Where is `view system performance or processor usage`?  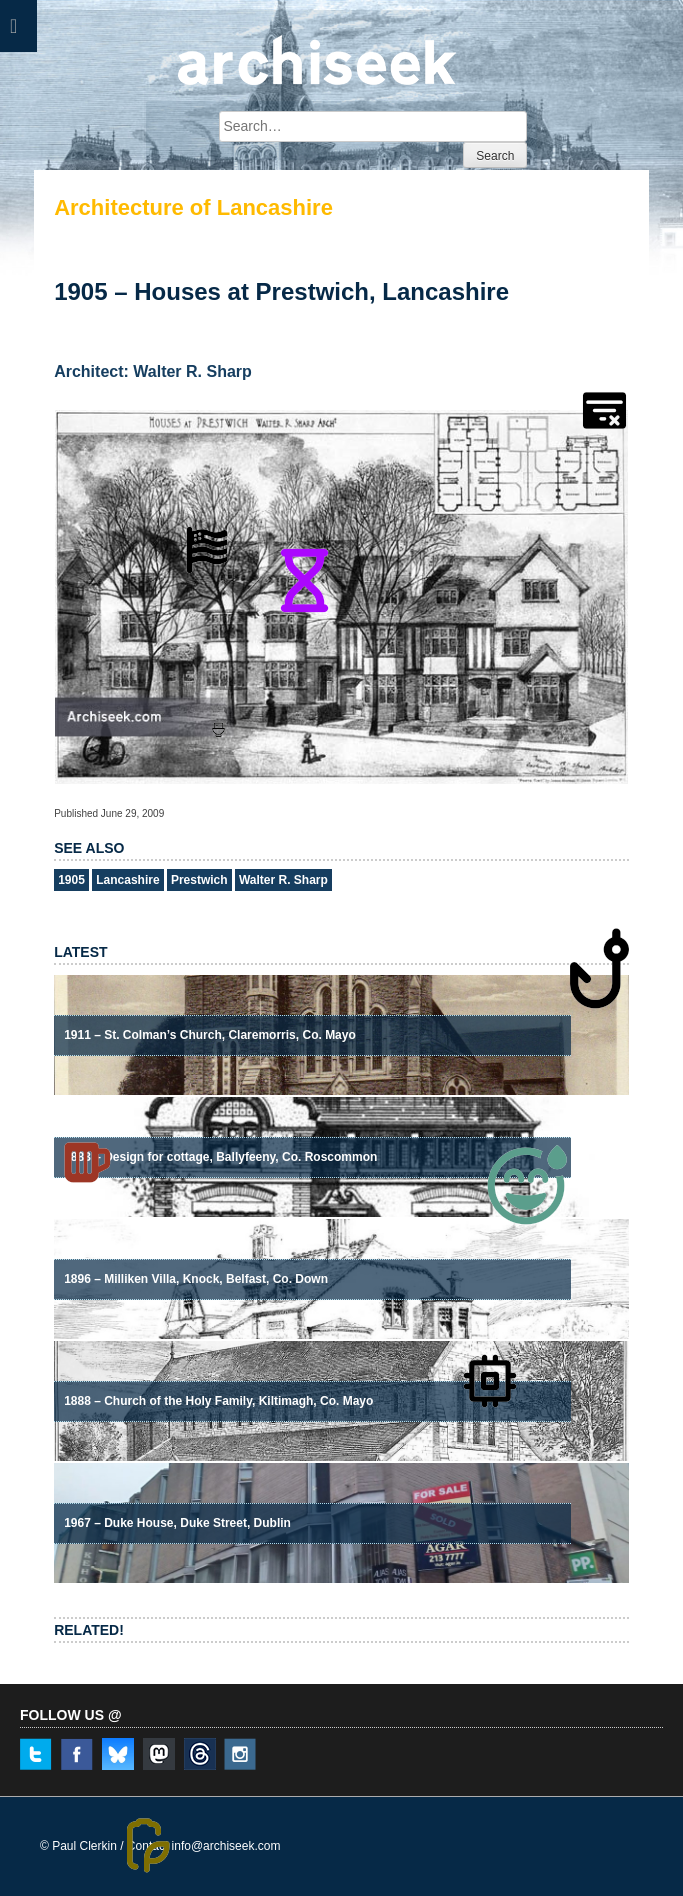
view system performance or processor usage is located at coordinates (490, 1381).